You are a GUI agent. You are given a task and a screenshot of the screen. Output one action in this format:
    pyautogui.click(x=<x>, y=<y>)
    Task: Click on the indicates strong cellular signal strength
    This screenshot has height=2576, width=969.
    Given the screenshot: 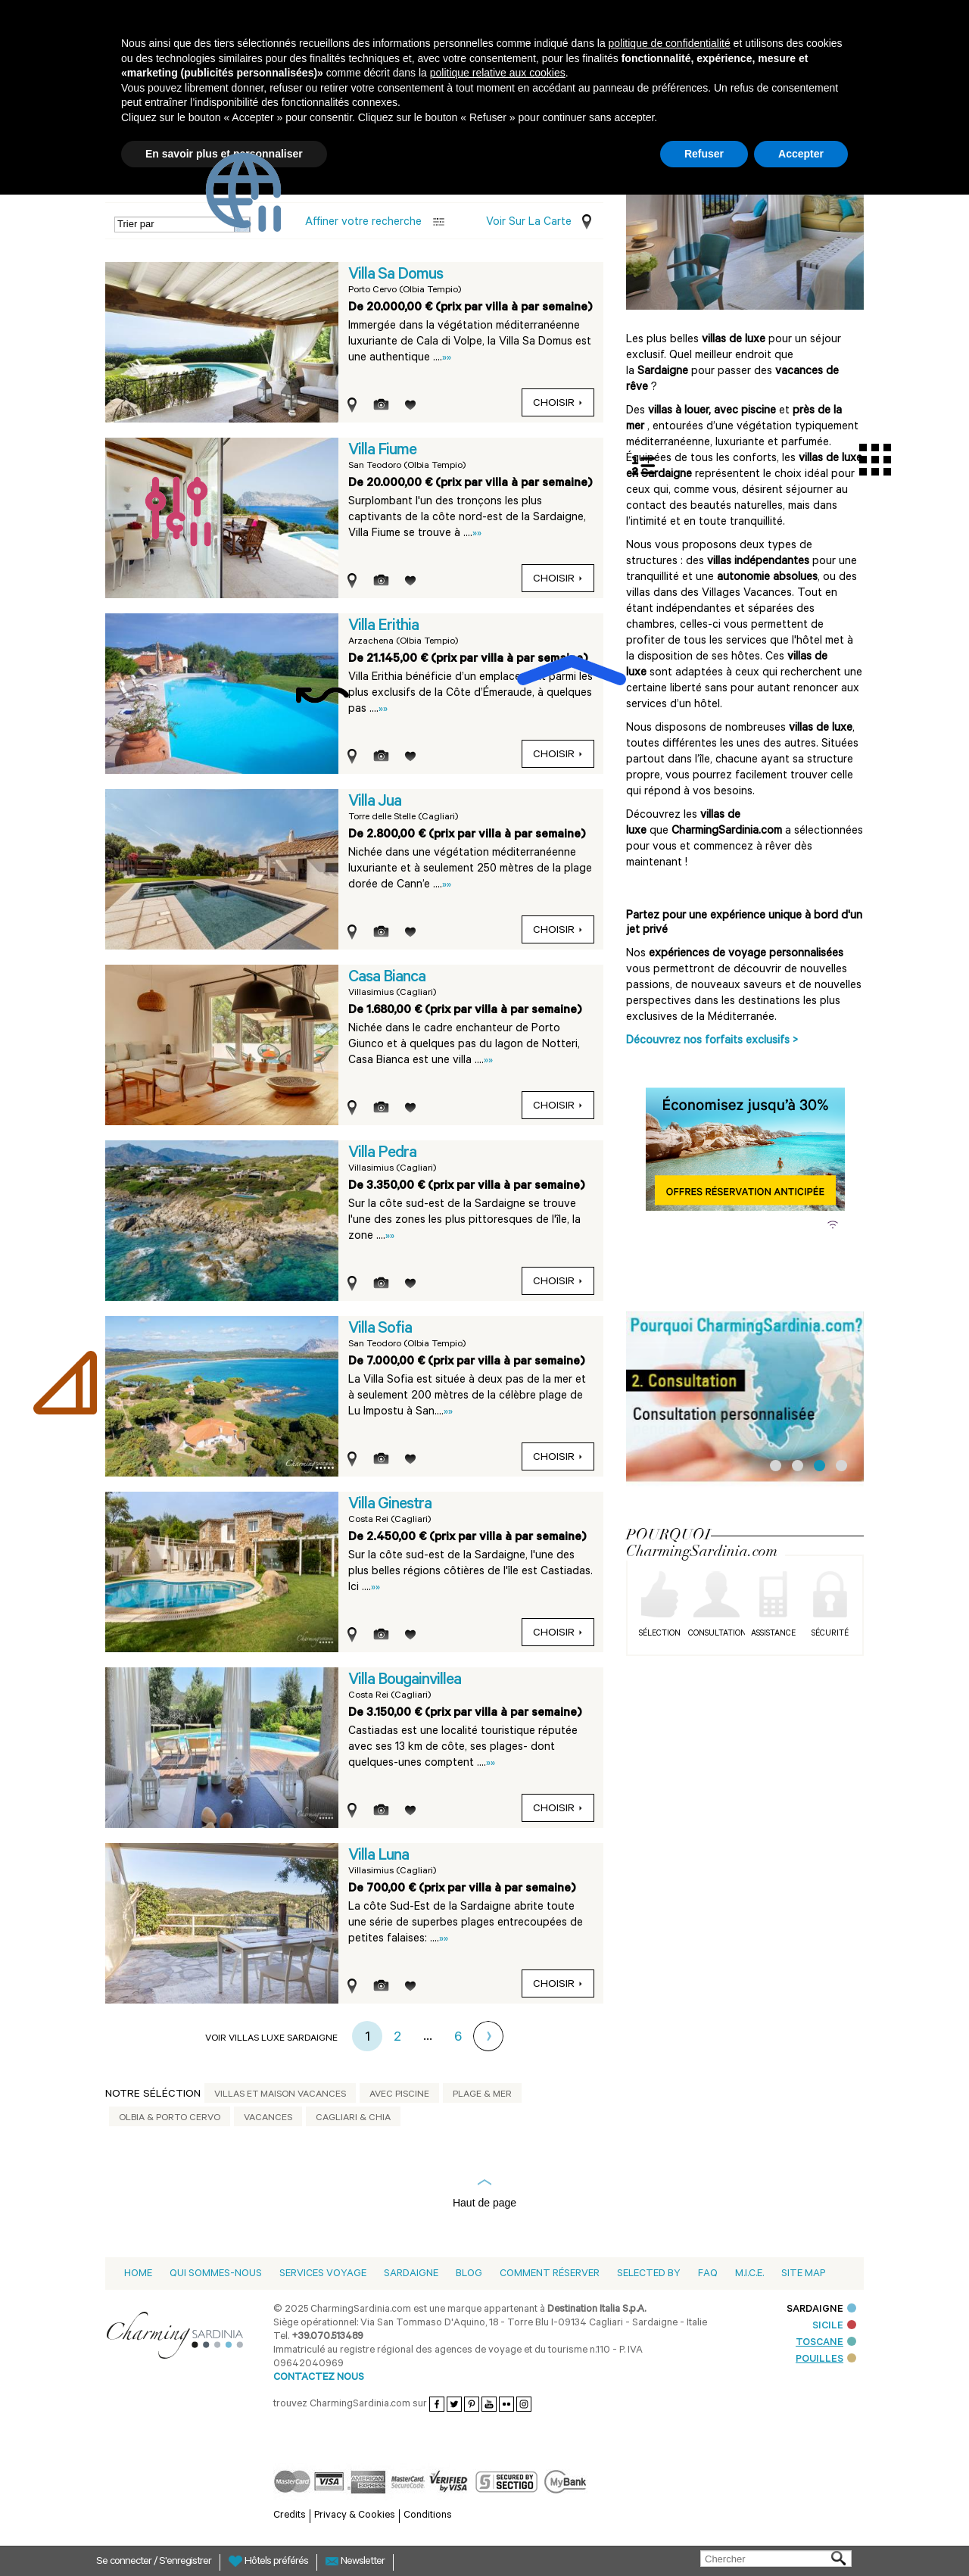 What is the action you would take?
    pyautogui.click(x=65, y=1383)
    